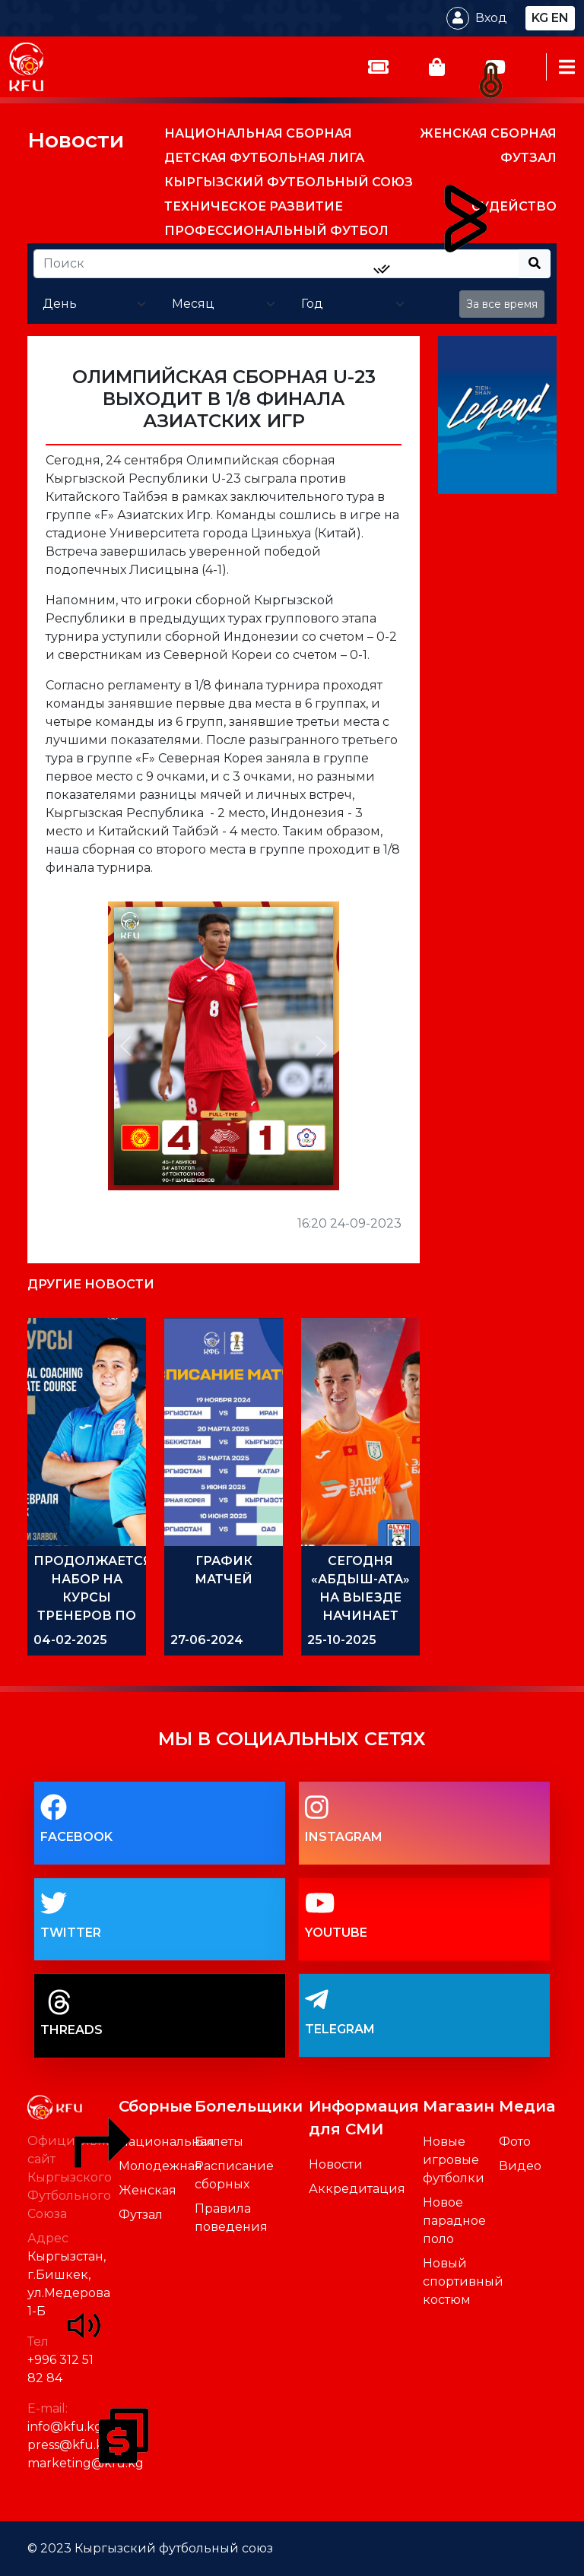 Image resolution: width=584 pixels, height=2576 pixels. What do you see at coordinates (465, 218) in the screenshot?
I see `BMC Software company logo` at bounding box center [465, 218].